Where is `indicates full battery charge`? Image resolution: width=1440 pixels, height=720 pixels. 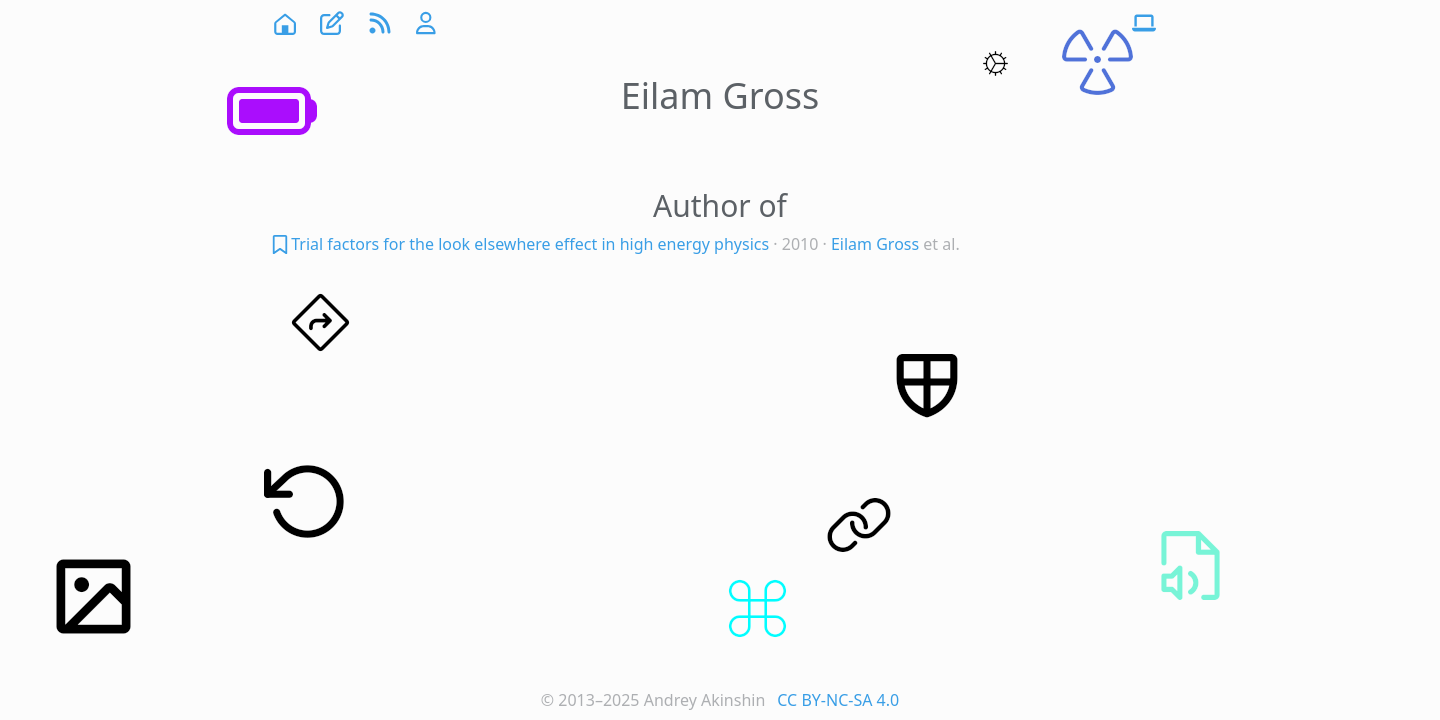 indicates full battery charge is located at coordinates (272, 108).